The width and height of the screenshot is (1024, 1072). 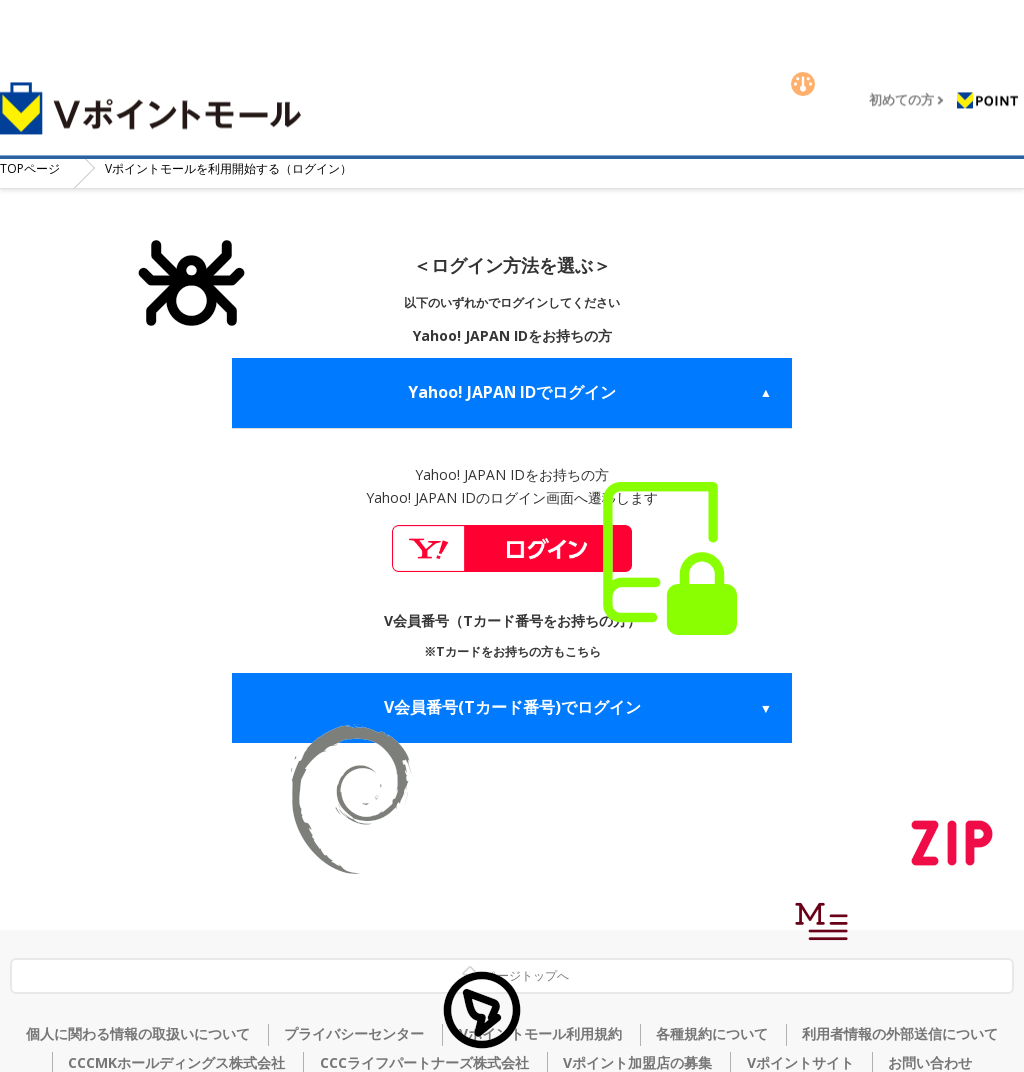 What do you see at coordinates (803, 84) in the screenshot?
I see `view dashboard or control panel` at bounding box center [803, 84].